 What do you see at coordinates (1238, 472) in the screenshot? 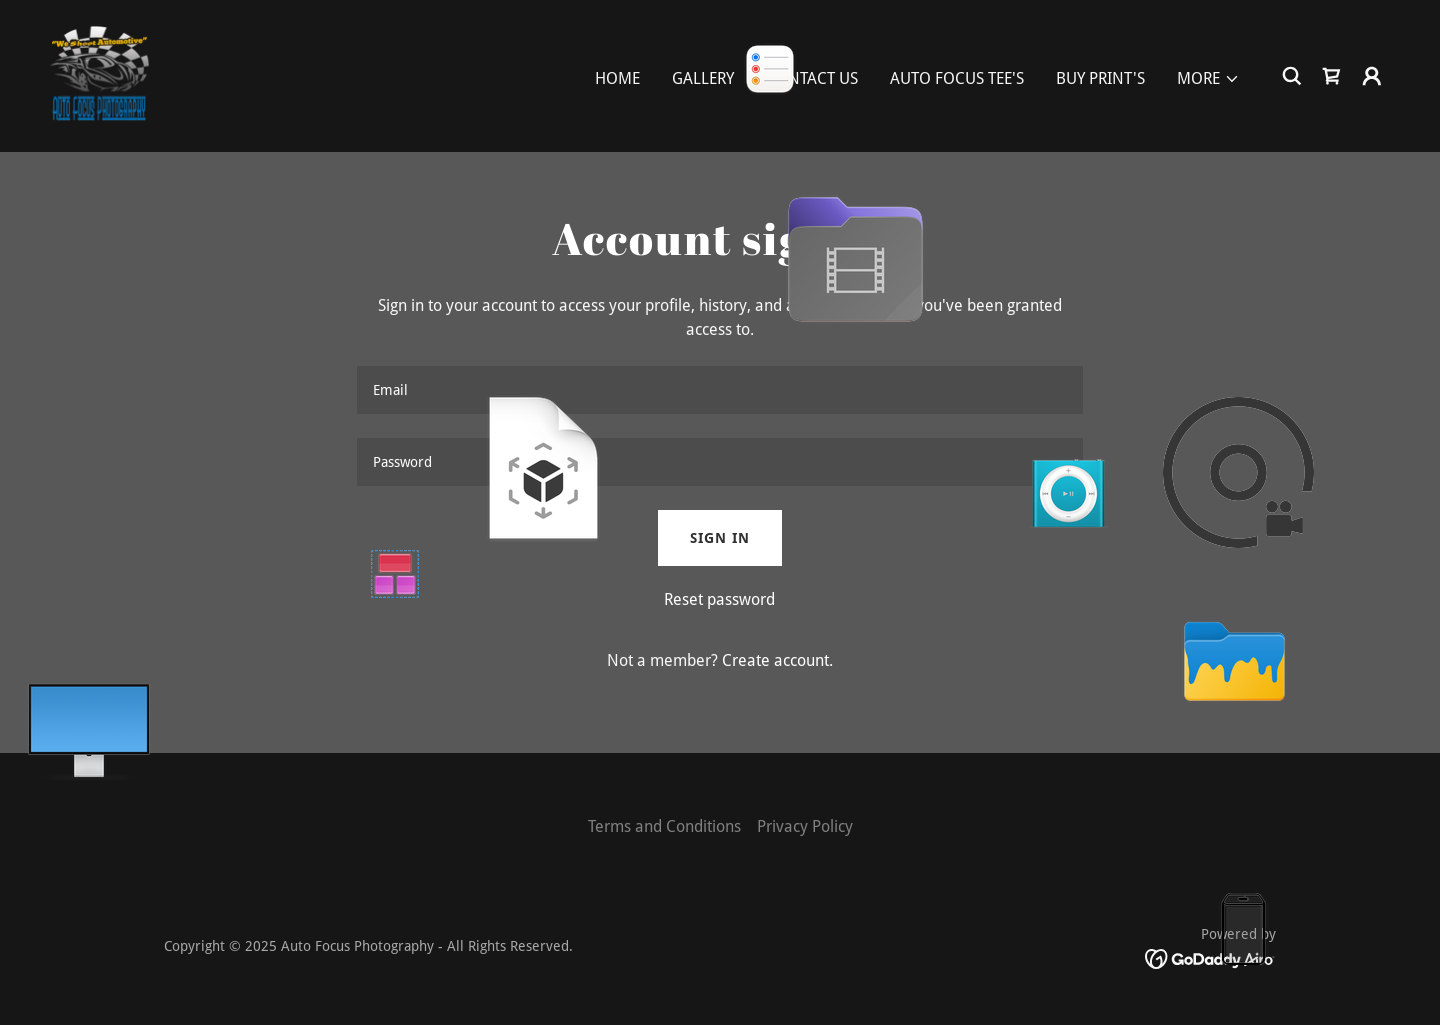
I see `indicates video disc or DVD media` at bounding box center [1238, 472].